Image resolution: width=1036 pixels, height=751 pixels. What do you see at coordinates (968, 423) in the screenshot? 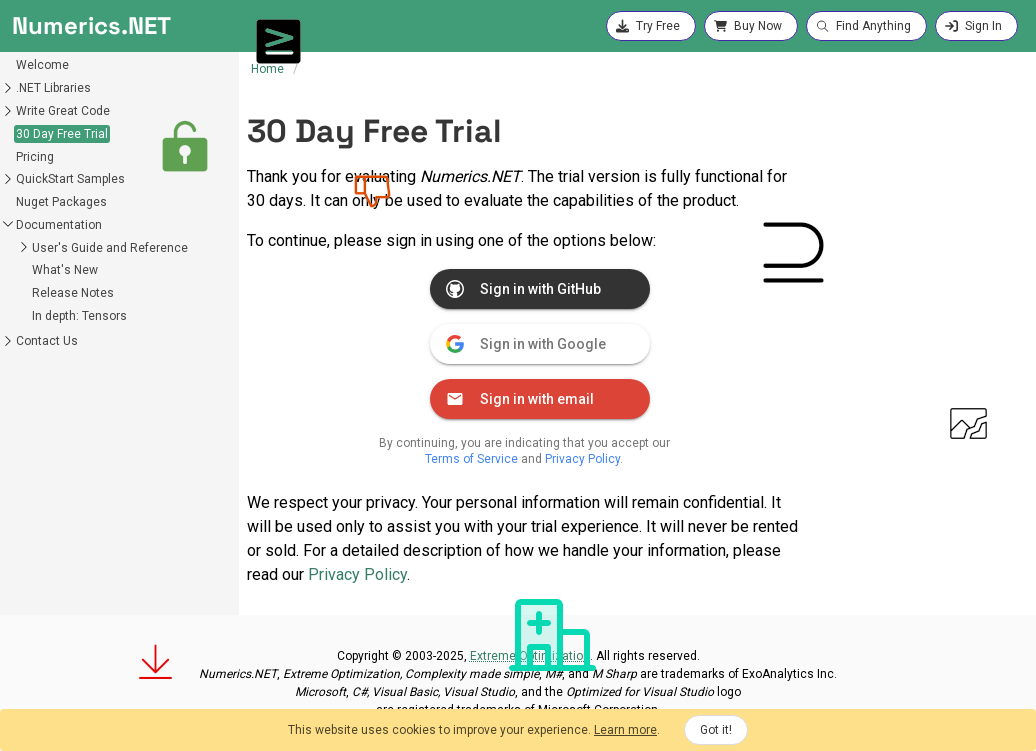
I see `indicates a broken or corrupted image file` at bounding box center [968, 423].